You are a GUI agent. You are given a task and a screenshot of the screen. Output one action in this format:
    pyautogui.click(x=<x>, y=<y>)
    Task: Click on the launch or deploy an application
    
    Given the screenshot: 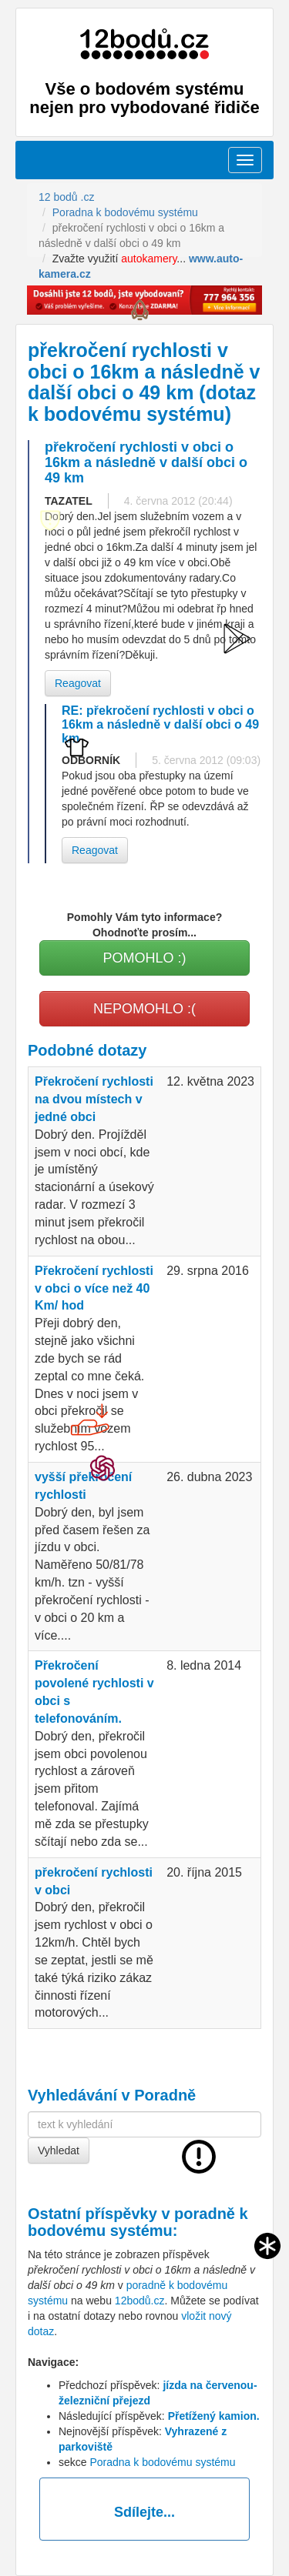 What is the action you would take?
    pyautogui.click(x=139, y=310)
    